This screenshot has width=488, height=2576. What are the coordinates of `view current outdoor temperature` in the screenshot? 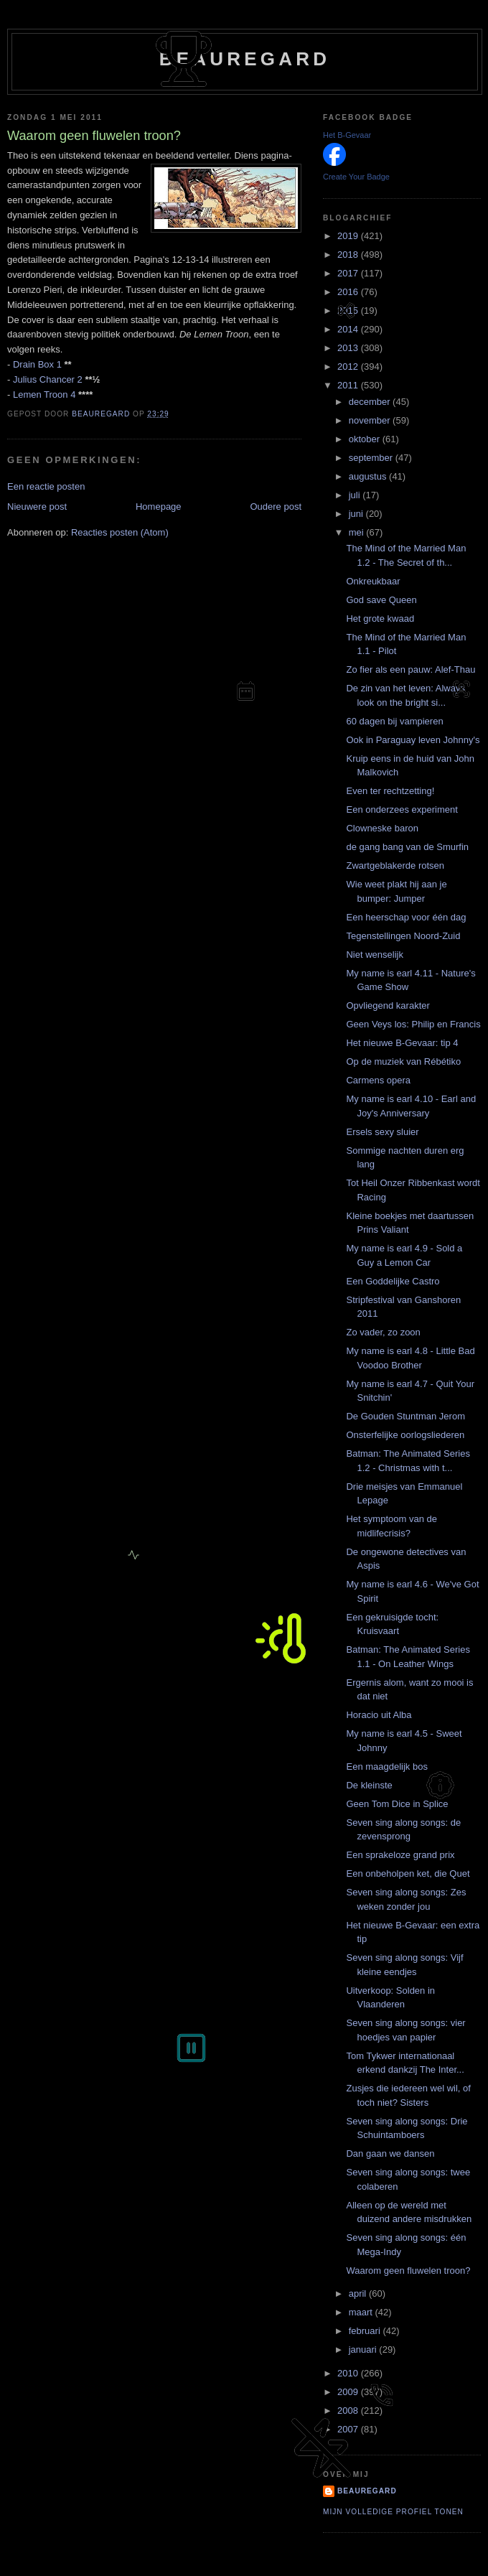 It's located at (281, 1638).